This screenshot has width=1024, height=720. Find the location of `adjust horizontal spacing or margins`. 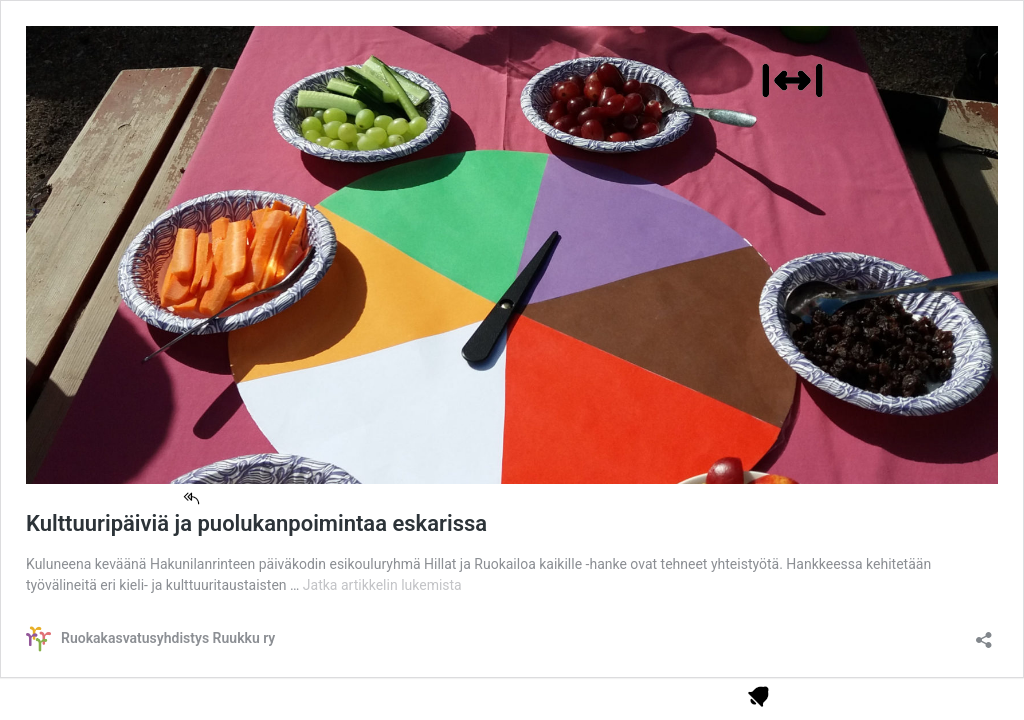

adjust horizontal spacing or margins is located at coordinates (792, 80).